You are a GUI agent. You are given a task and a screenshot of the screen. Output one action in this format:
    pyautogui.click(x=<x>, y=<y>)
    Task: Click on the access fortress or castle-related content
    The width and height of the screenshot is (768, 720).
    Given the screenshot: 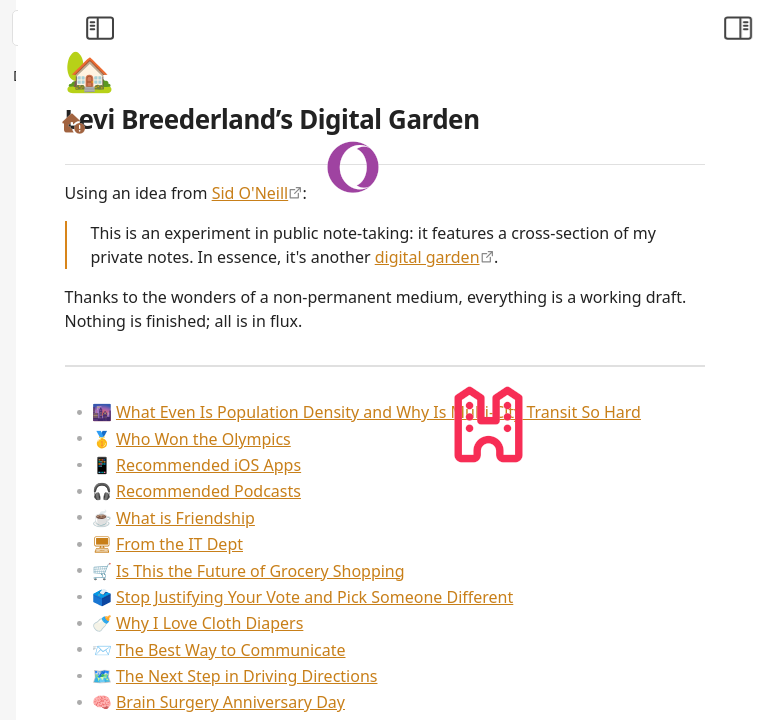 What is the action you would take?
    pyautogui.click(x=488, y=424)
    